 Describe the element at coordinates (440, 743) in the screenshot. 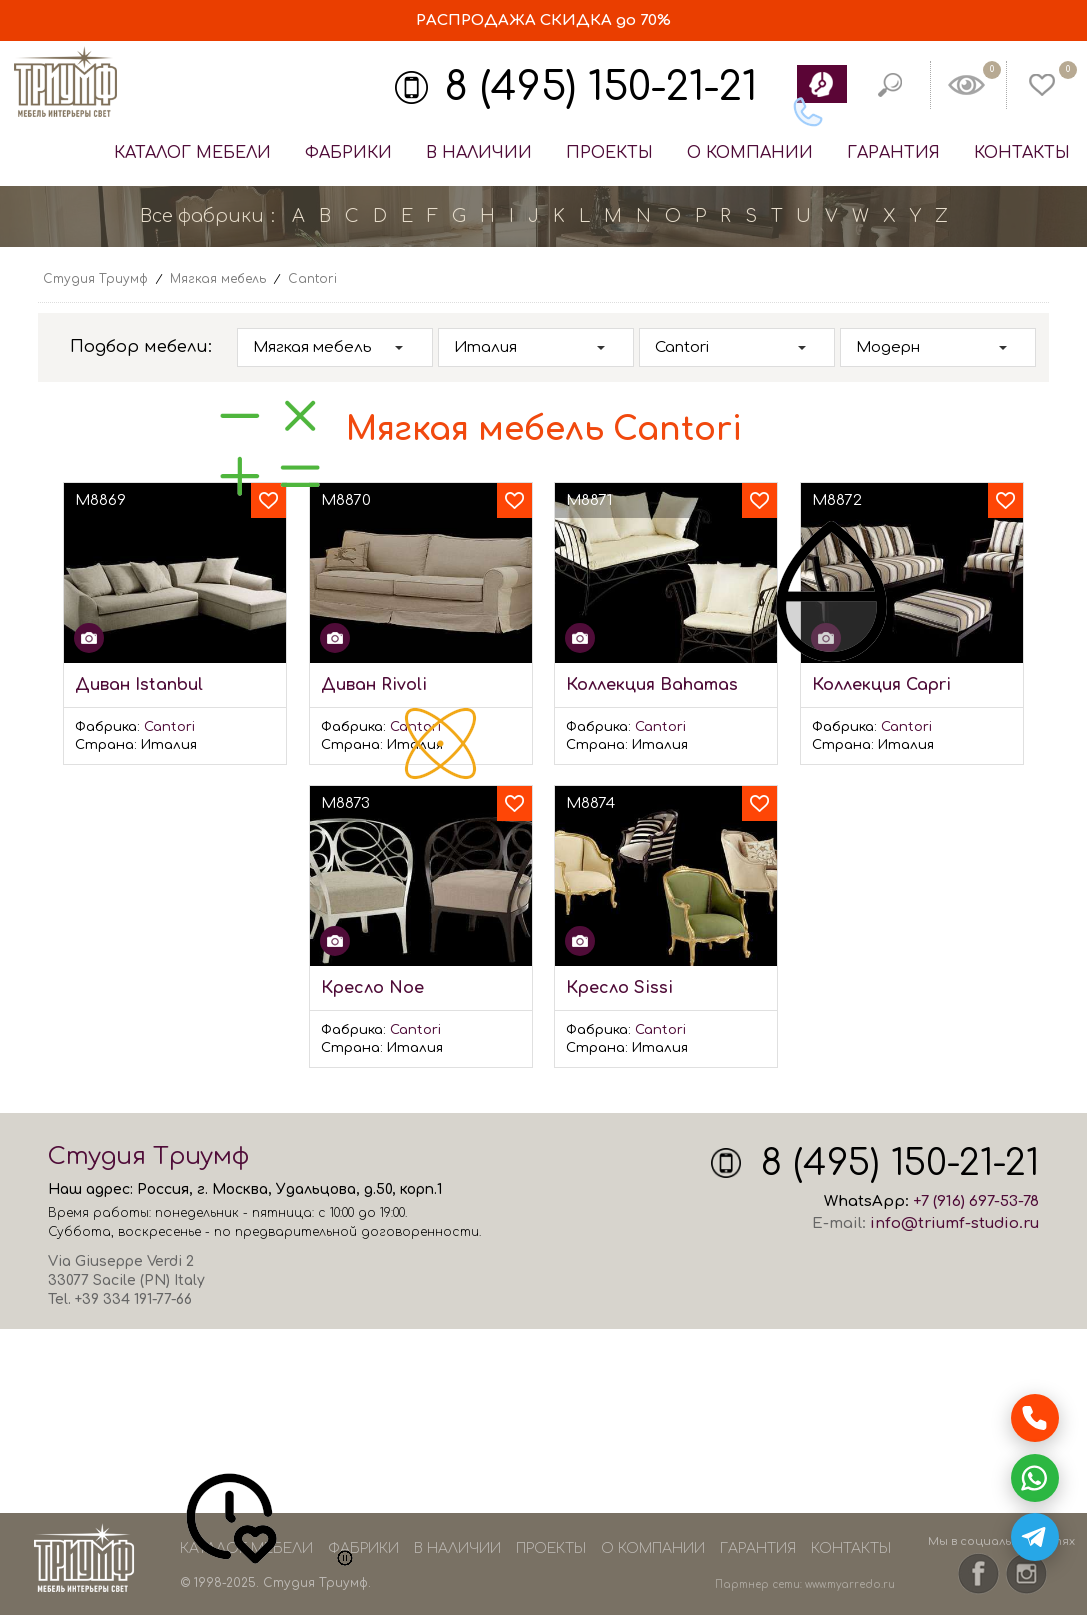

I see `access science or chemistry features` at that location.